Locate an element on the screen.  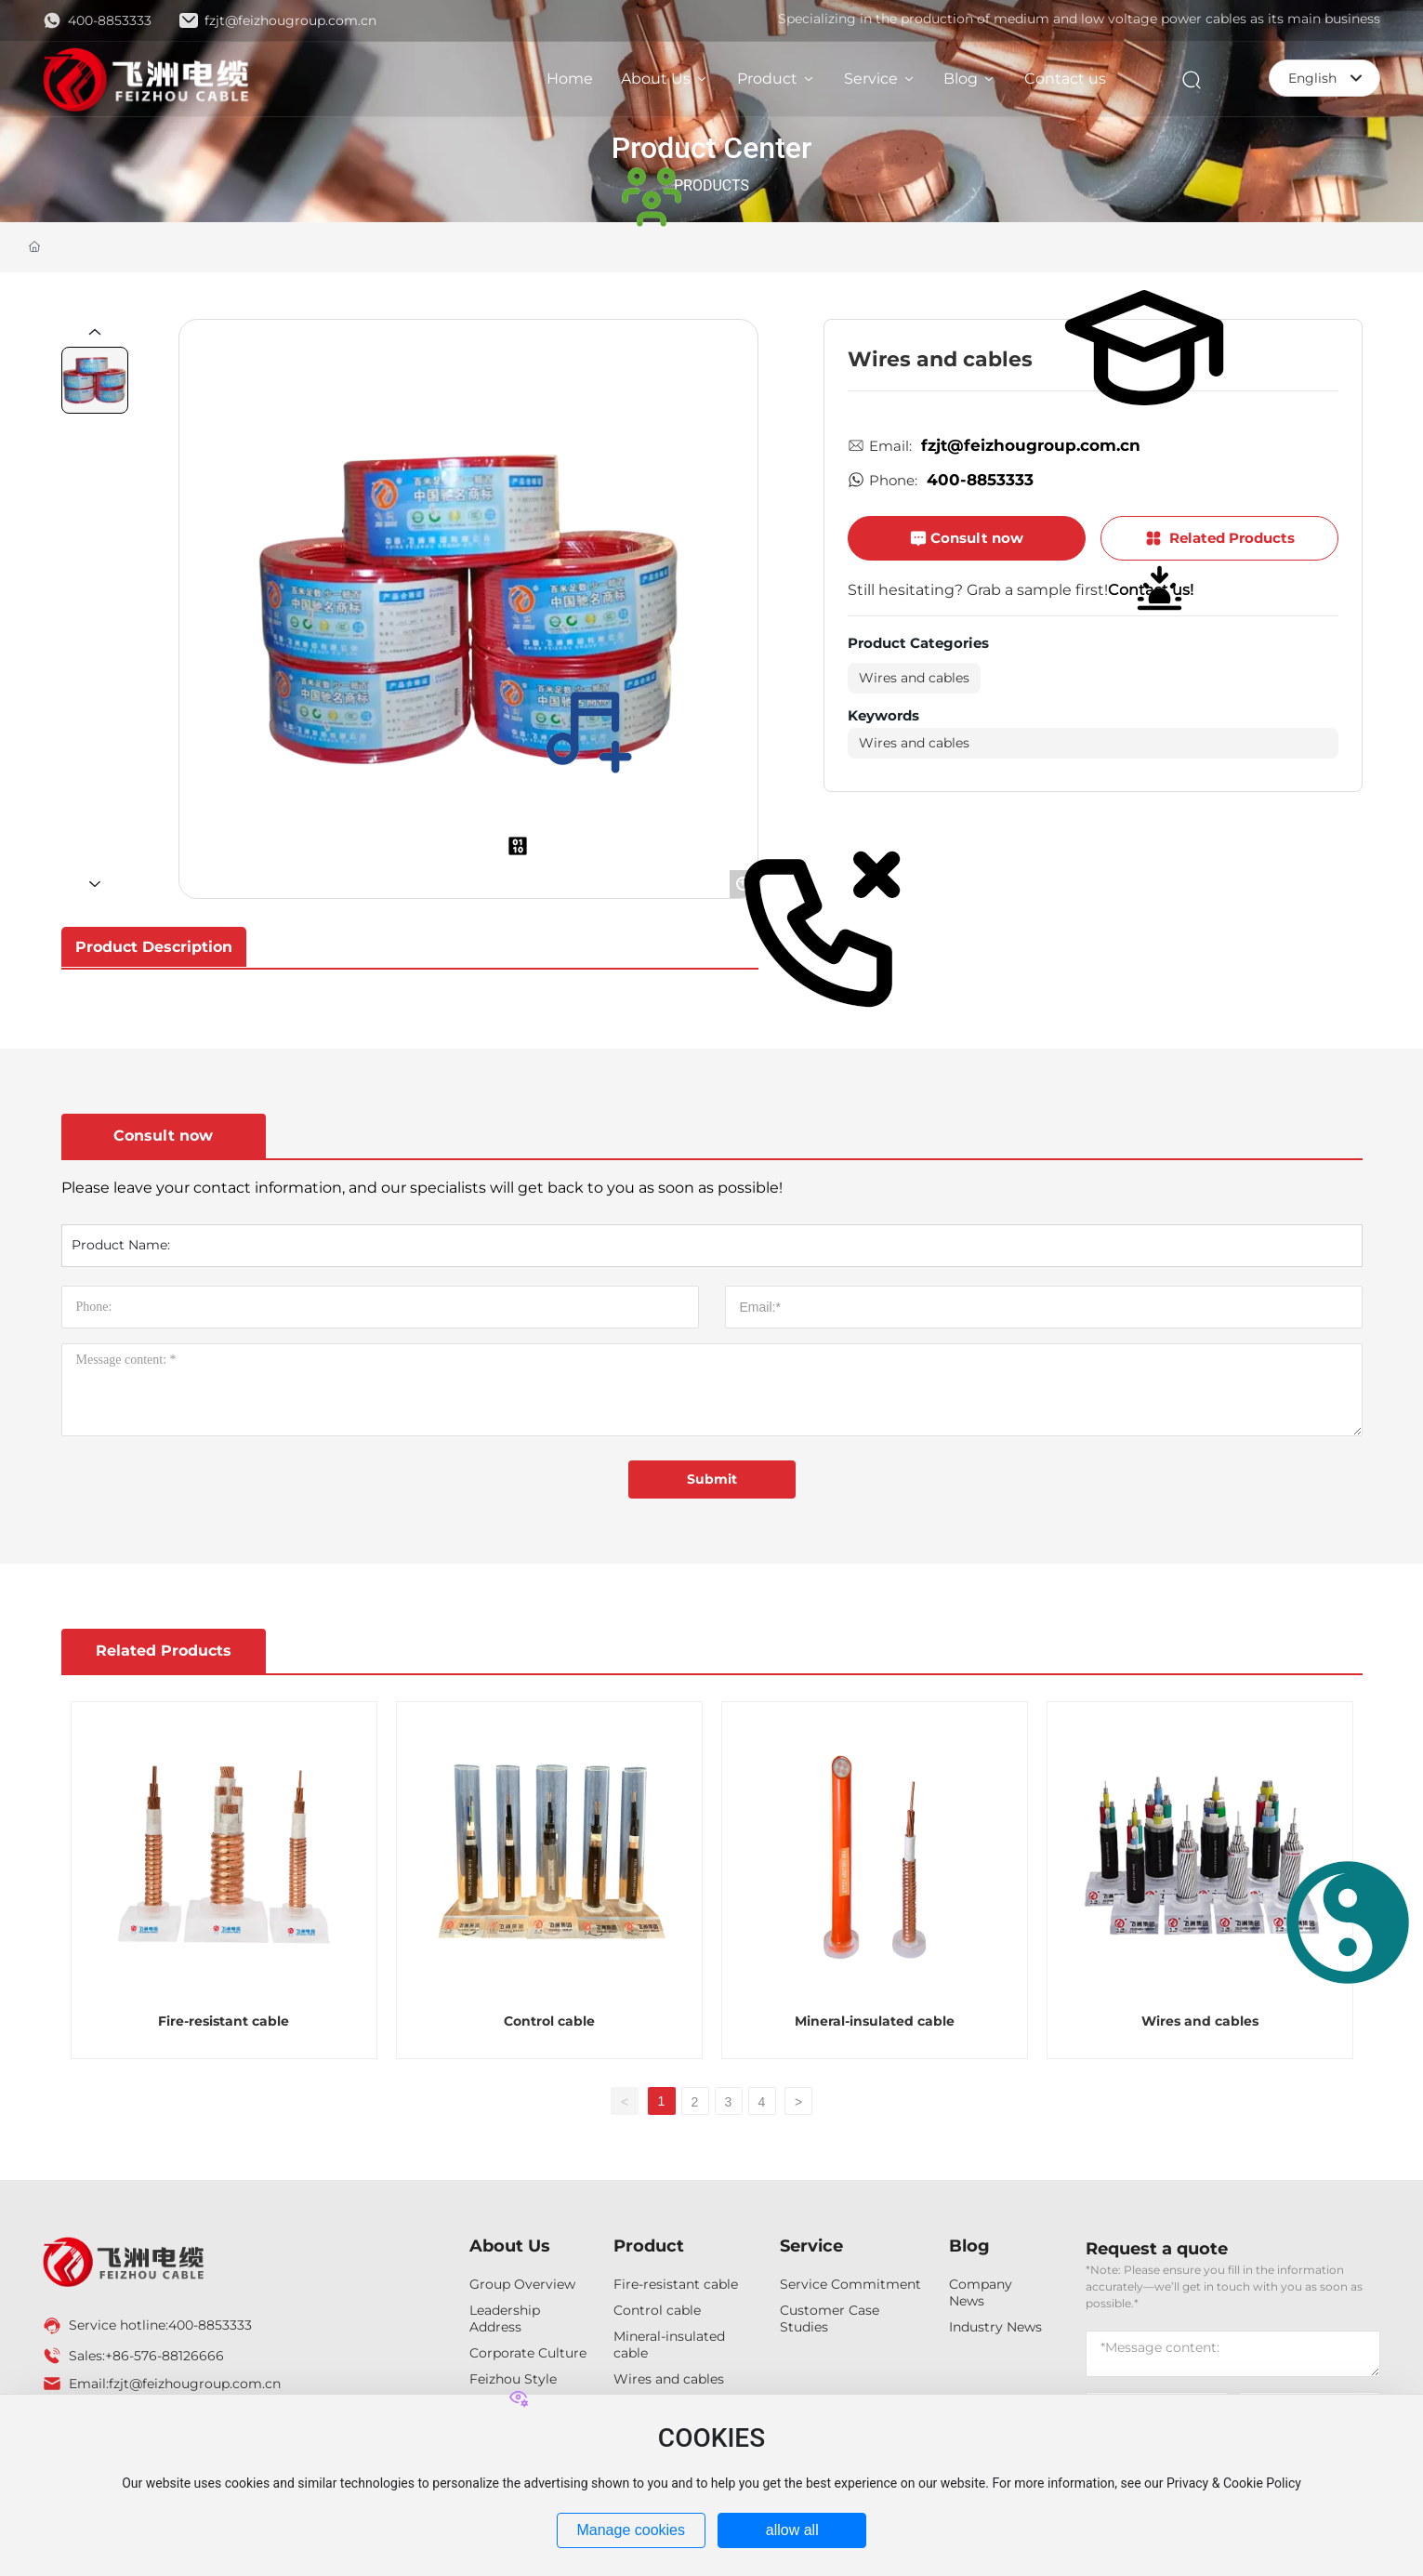
view binary or raw data is located at coordinates (518, 846).